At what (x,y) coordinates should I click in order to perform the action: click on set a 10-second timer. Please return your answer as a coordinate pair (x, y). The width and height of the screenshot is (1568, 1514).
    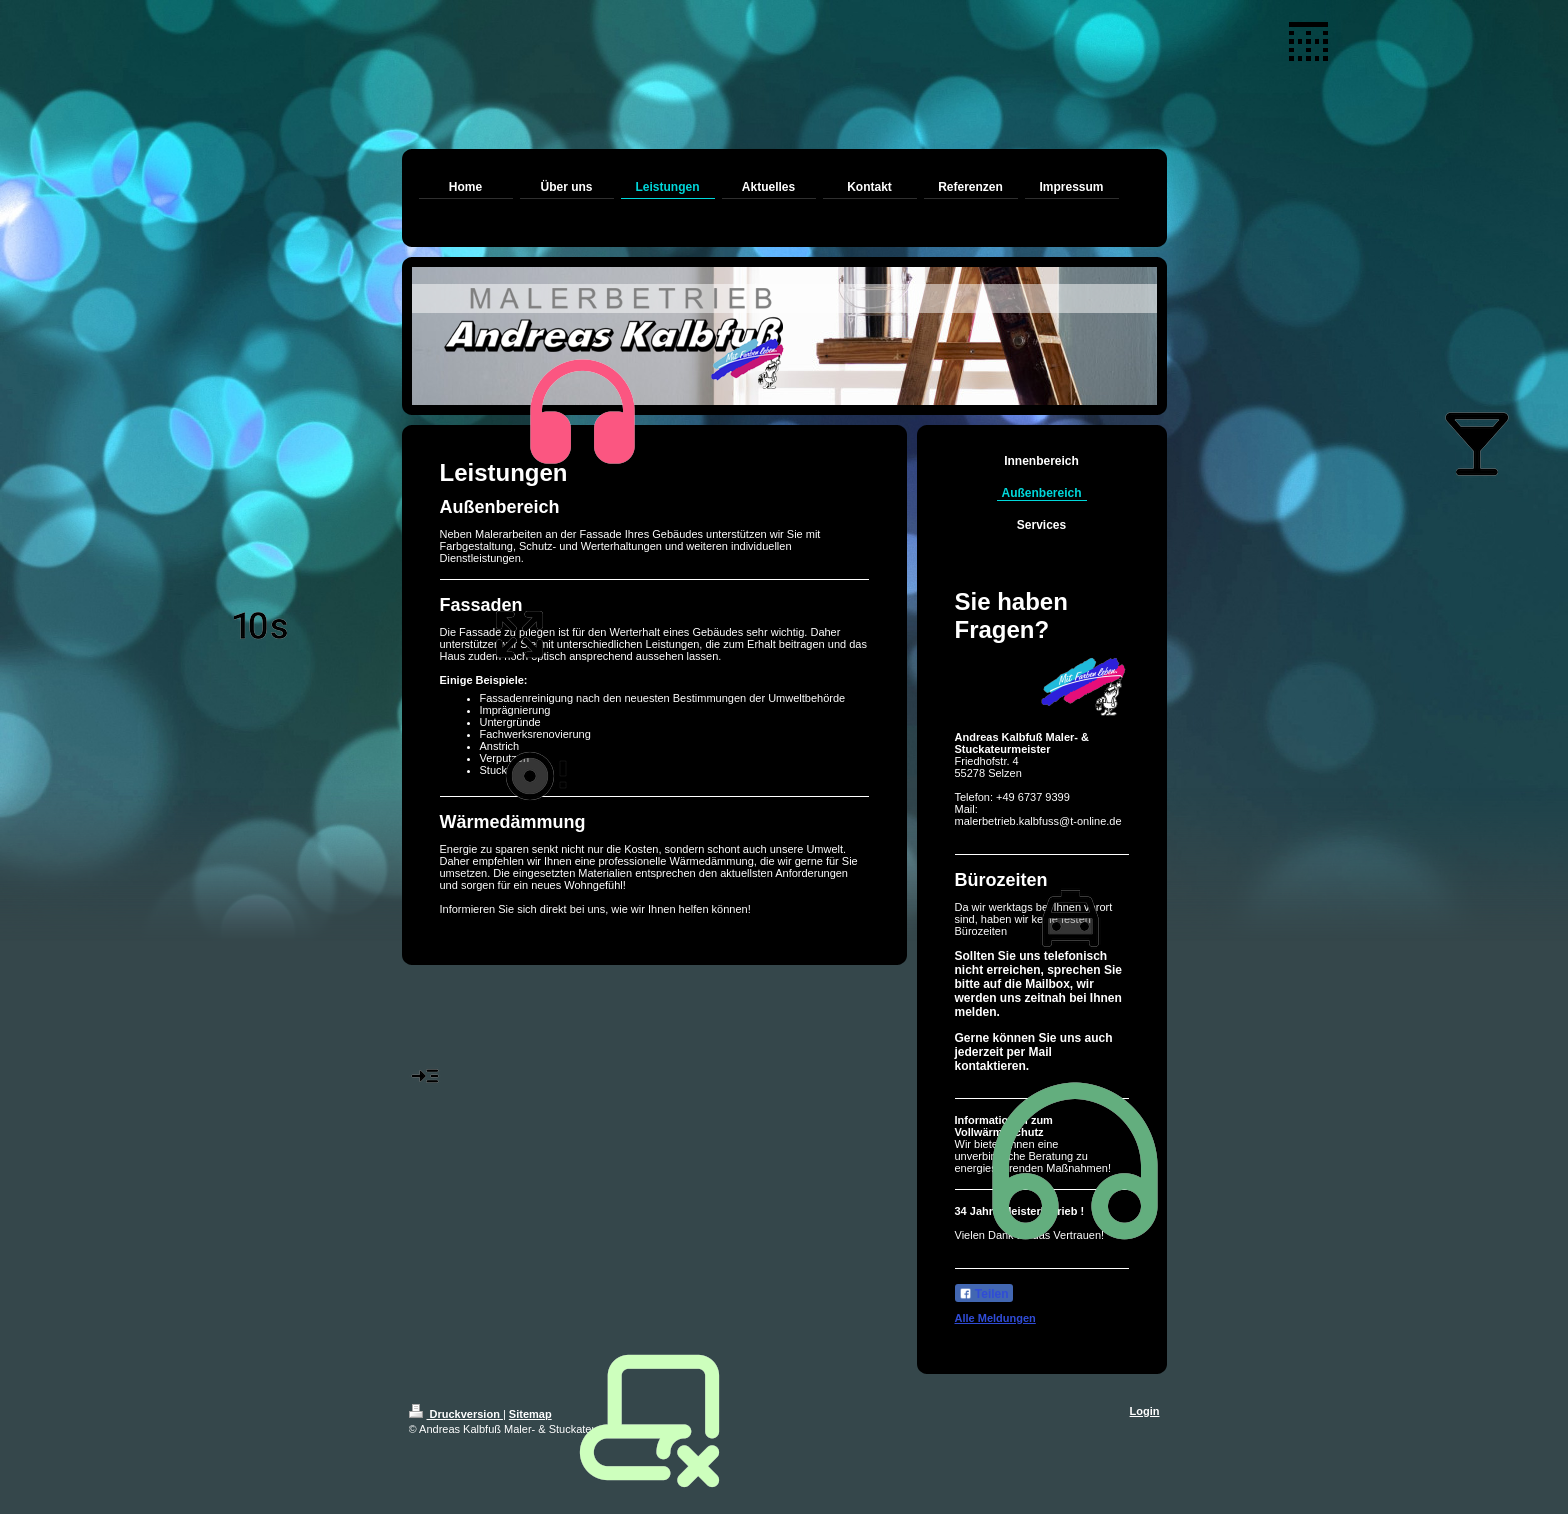
    Looking at the image, I should click on (260, 625).